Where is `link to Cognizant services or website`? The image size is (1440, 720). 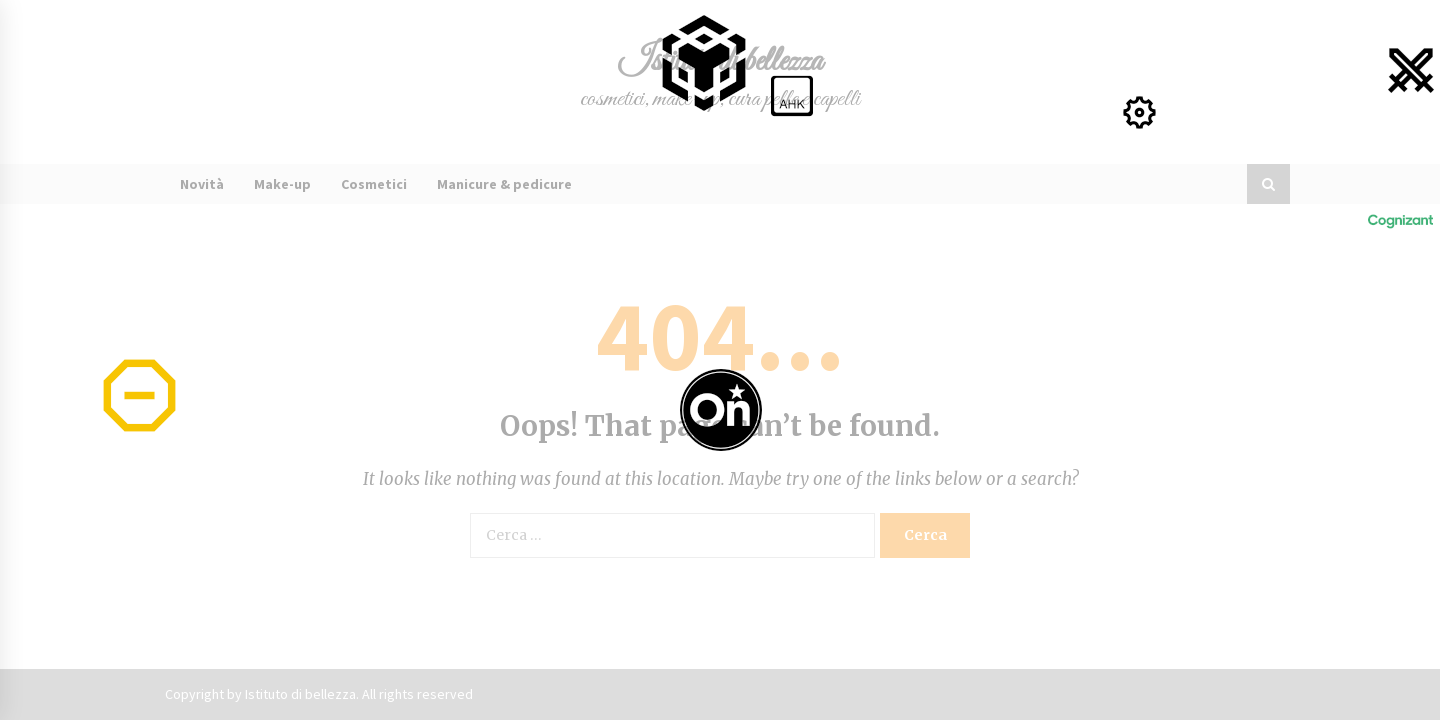
link to Cognizant services or website is located at coordinates (1400, 221).